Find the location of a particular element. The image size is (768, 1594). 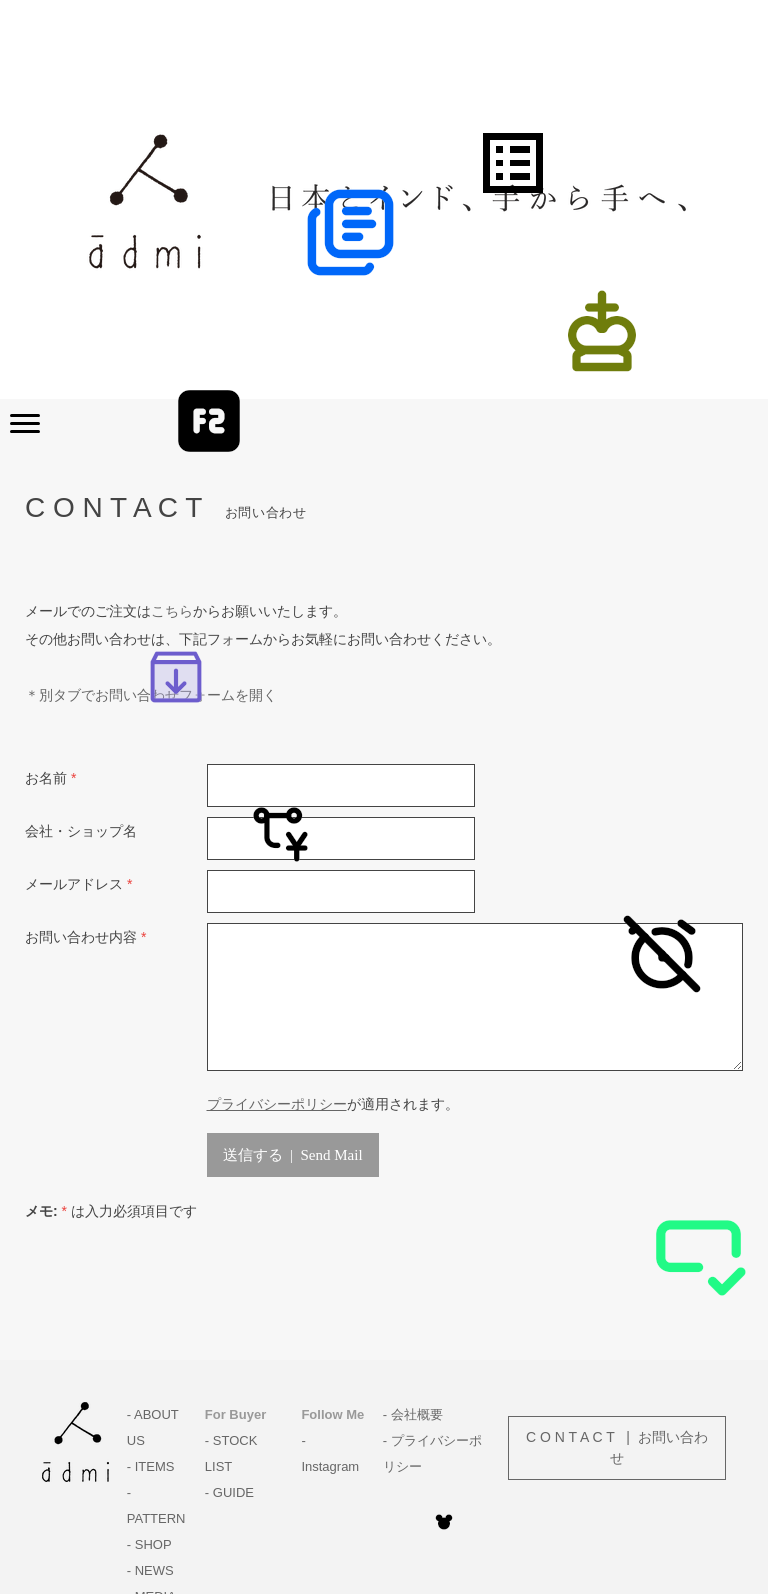

transfer funds in yuan currency is located at coordinates (280, 834).